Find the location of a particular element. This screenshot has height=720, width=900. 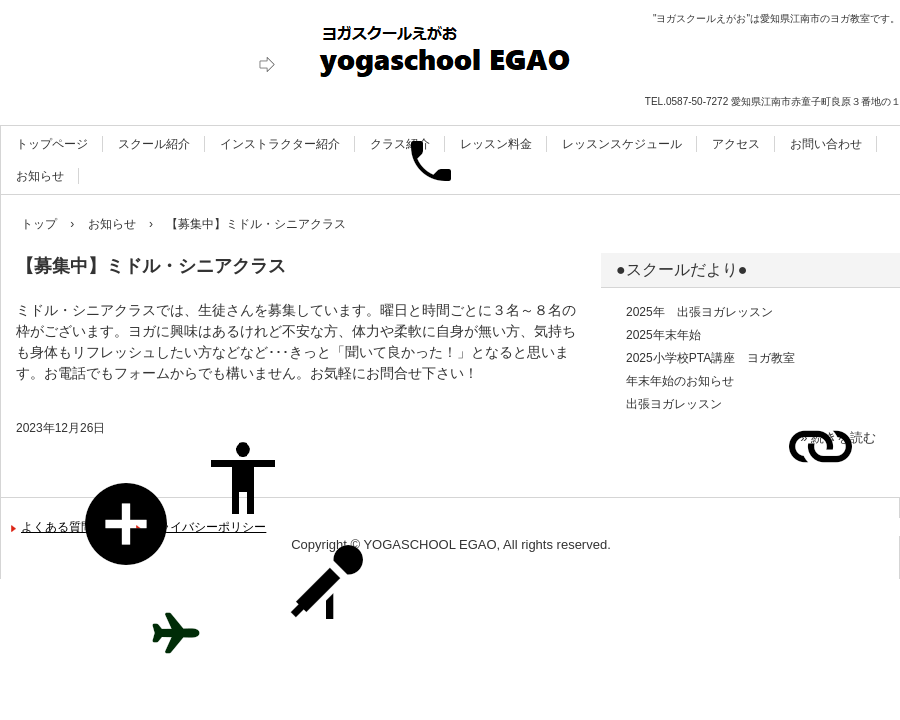

copy or share a link is located at coordinates (820, 446).